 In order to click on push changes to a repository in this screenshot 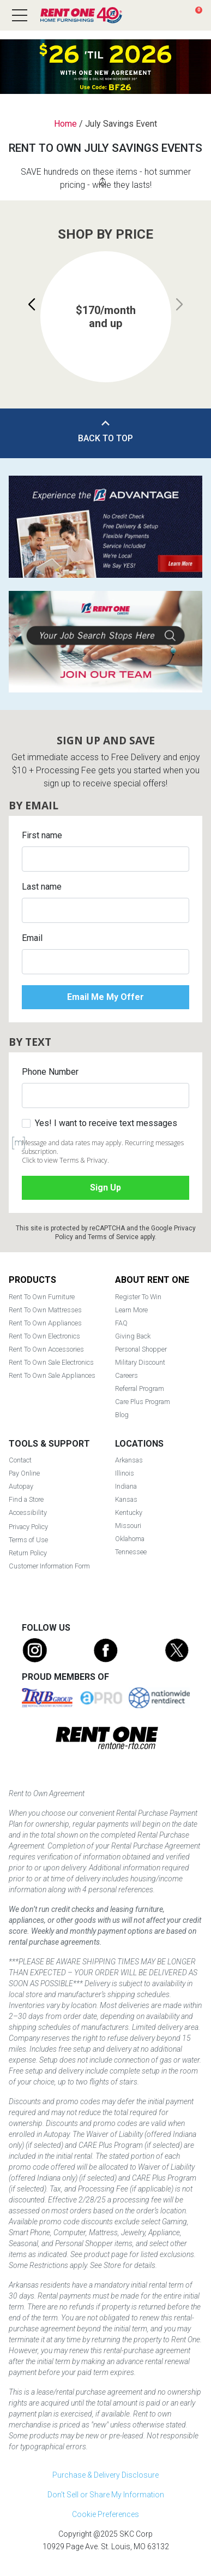, I will do `click(102, 181)`.